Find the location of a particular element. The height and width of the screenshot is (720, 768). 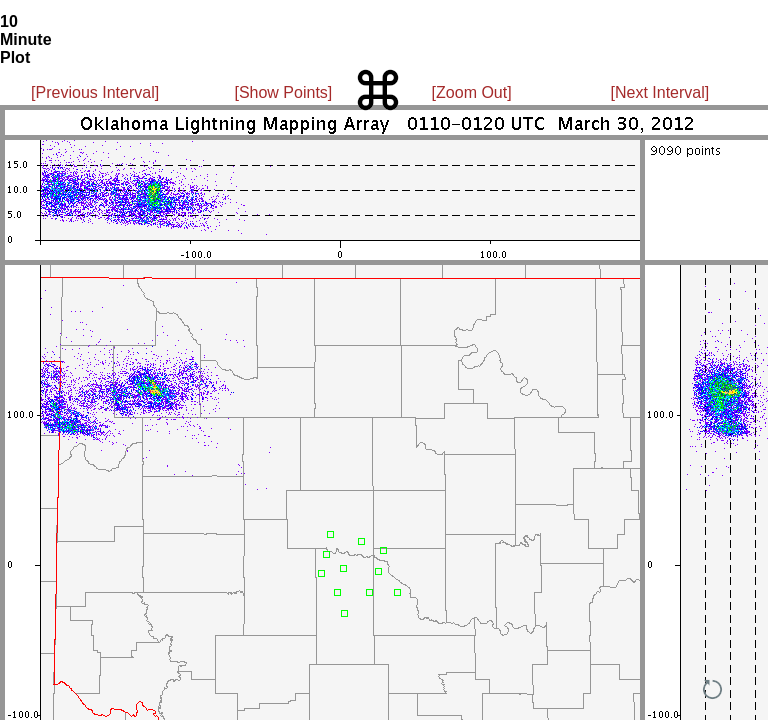

command key symbol for keyboard shortcuts is located at coordinates (378, 90).